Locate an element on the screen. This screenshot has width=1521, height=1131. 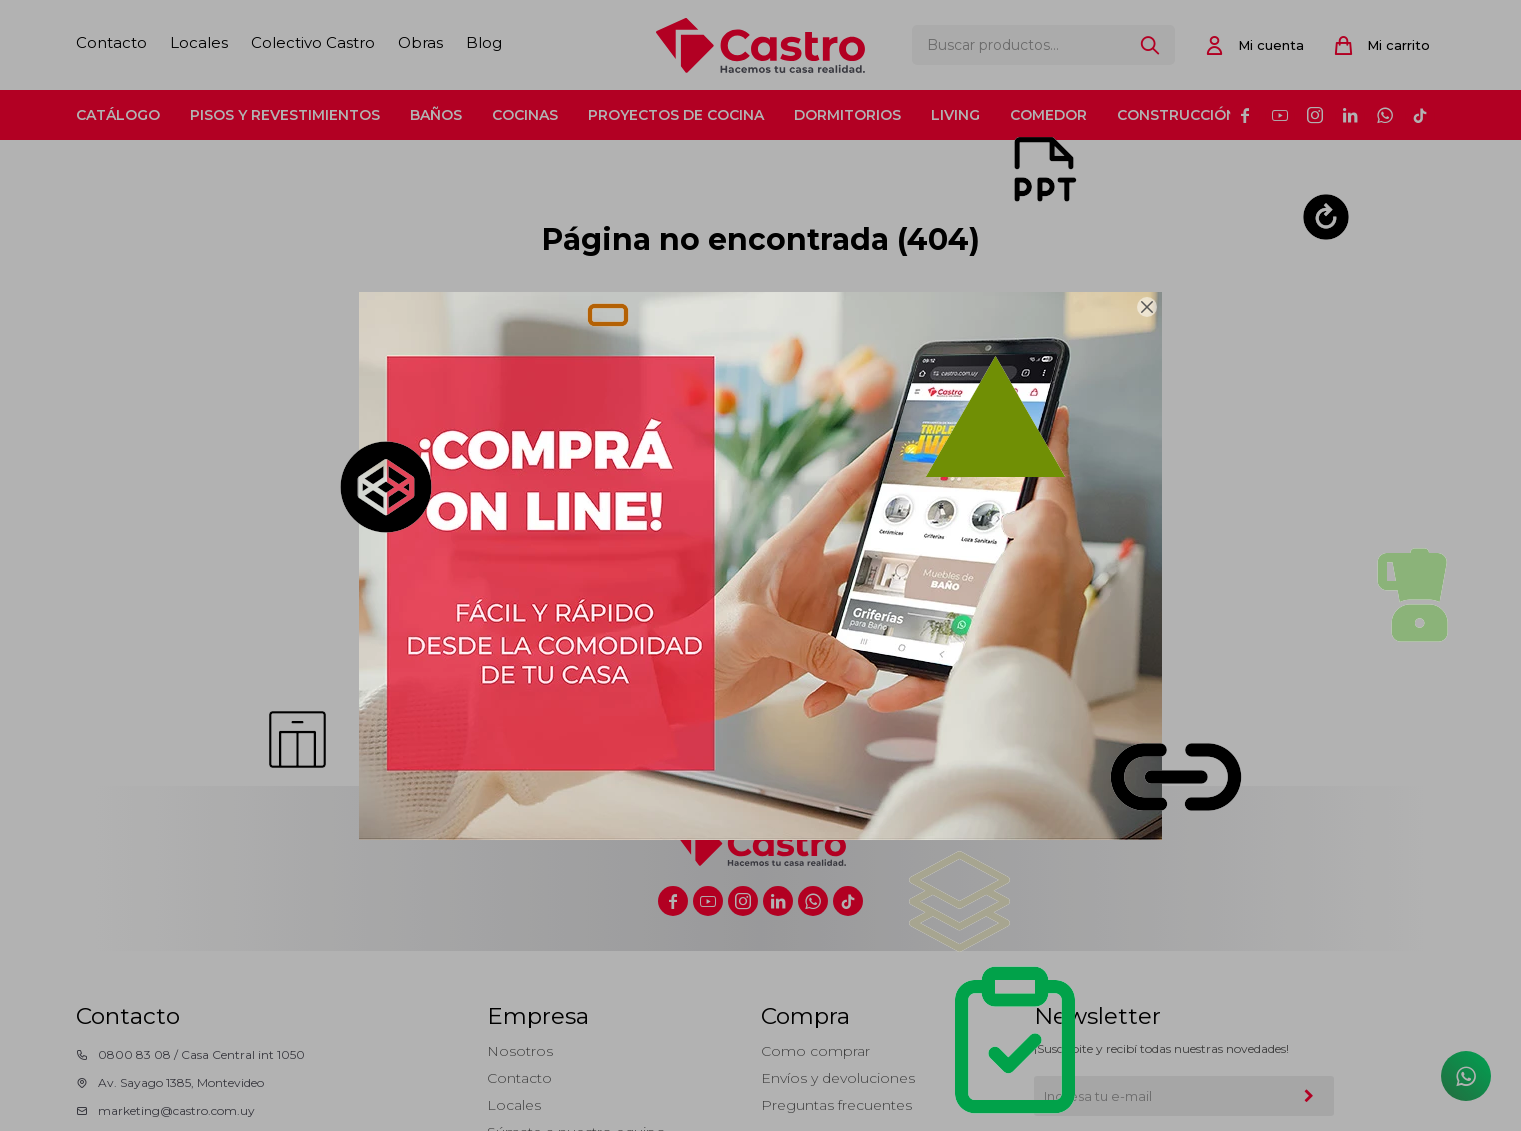
open a PowerPoint presentation file is located at coordinates (1044, 172).